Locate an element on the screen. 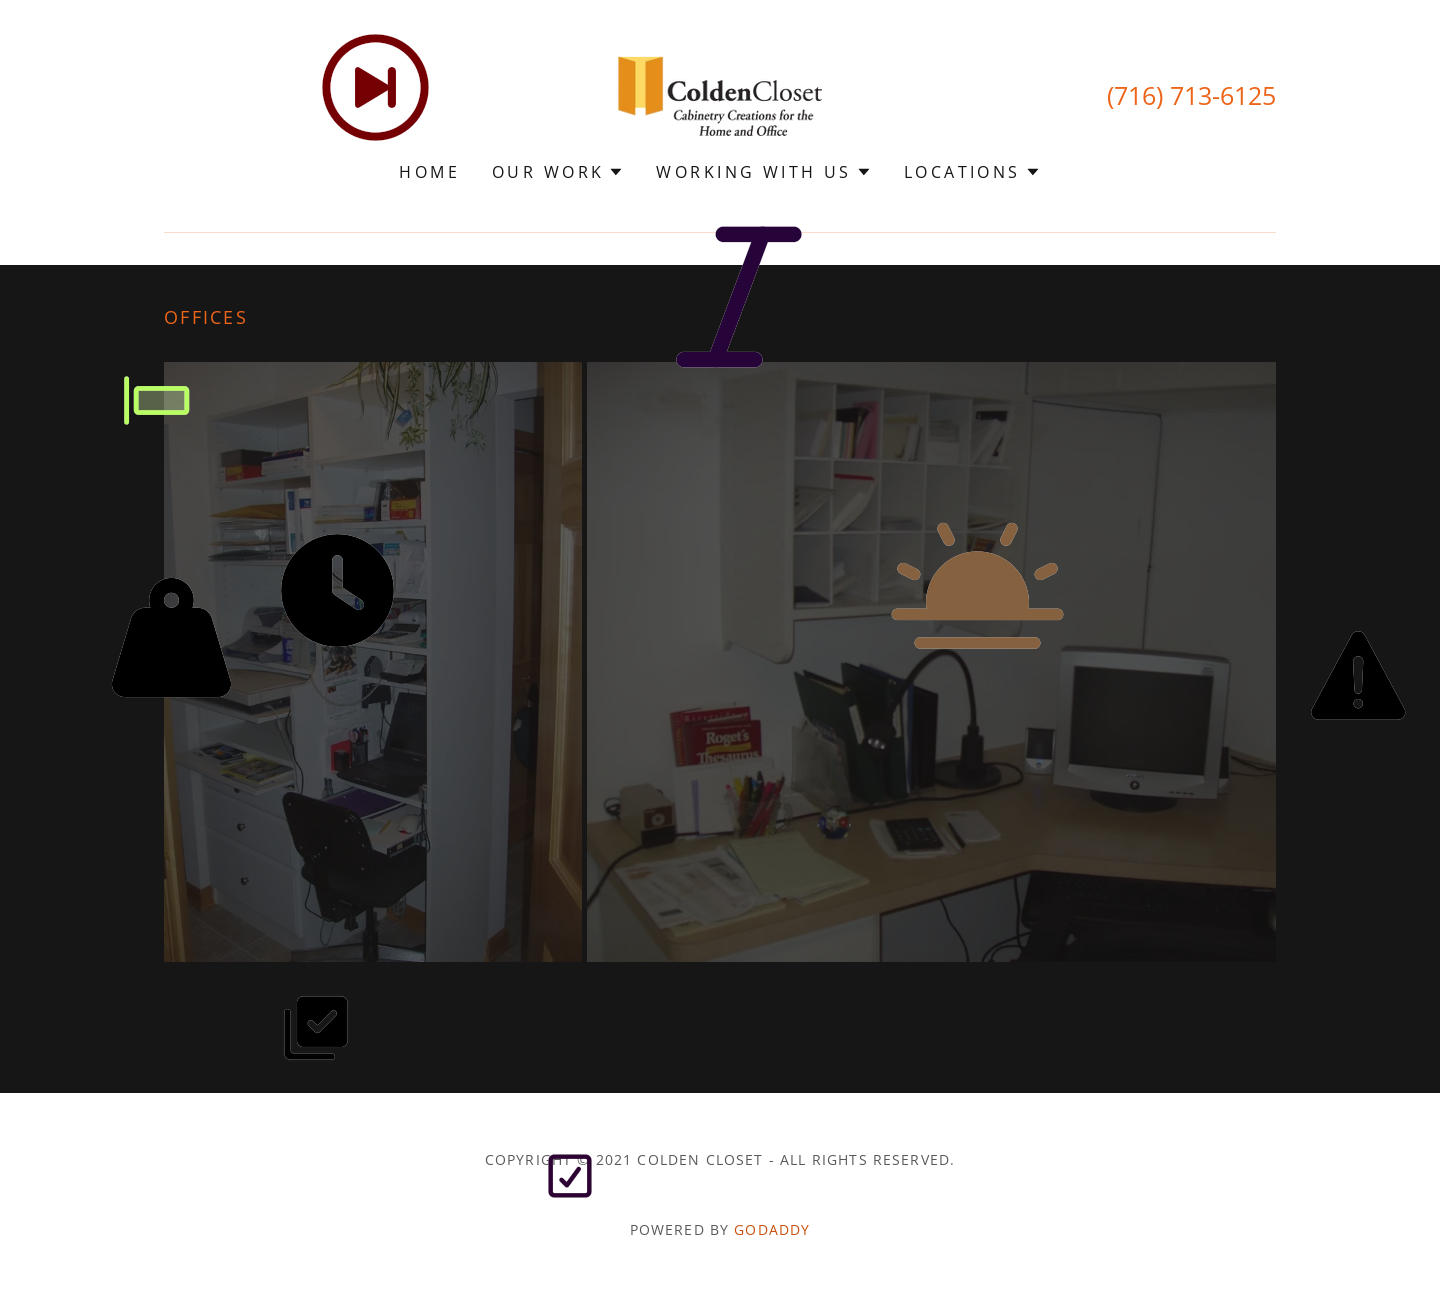  apply italic formatting to selected text is located at coordinates (739, 297).